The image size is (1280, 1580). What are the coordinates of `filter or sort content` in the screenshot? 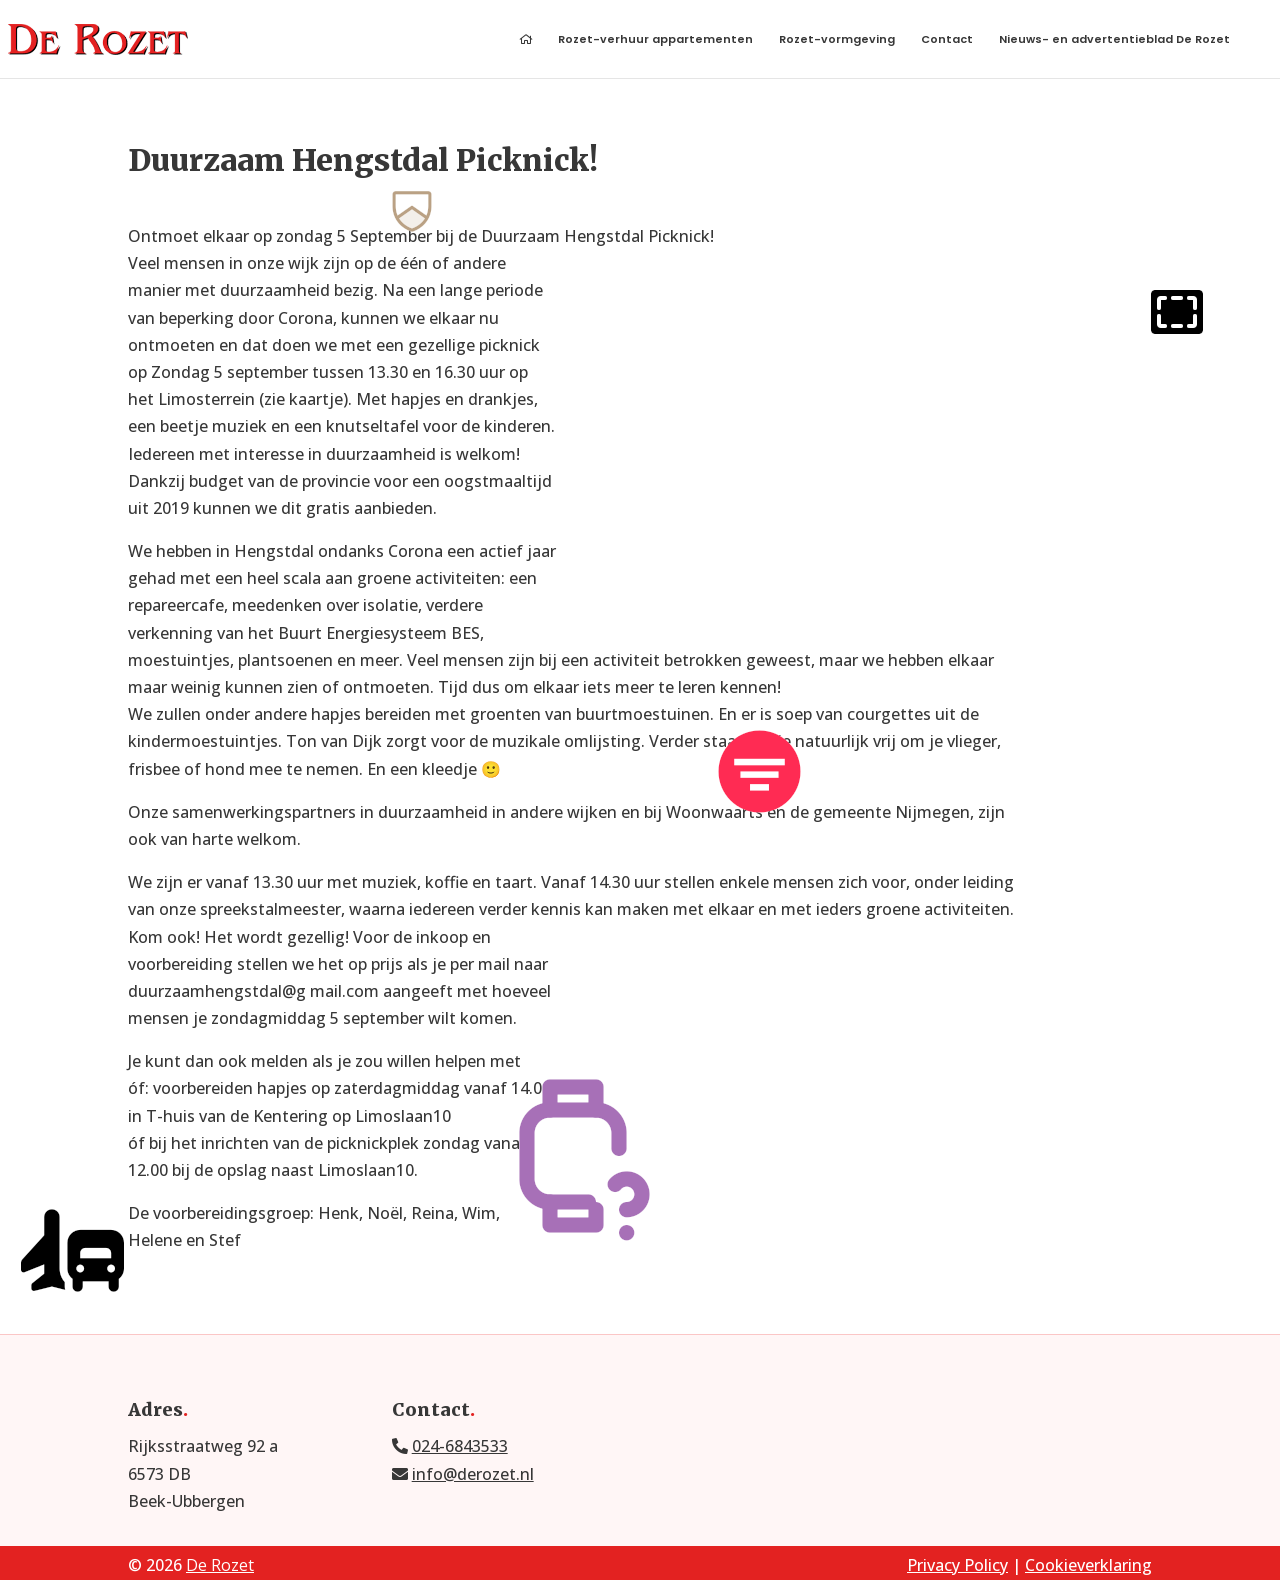 It's located at (759, 771).